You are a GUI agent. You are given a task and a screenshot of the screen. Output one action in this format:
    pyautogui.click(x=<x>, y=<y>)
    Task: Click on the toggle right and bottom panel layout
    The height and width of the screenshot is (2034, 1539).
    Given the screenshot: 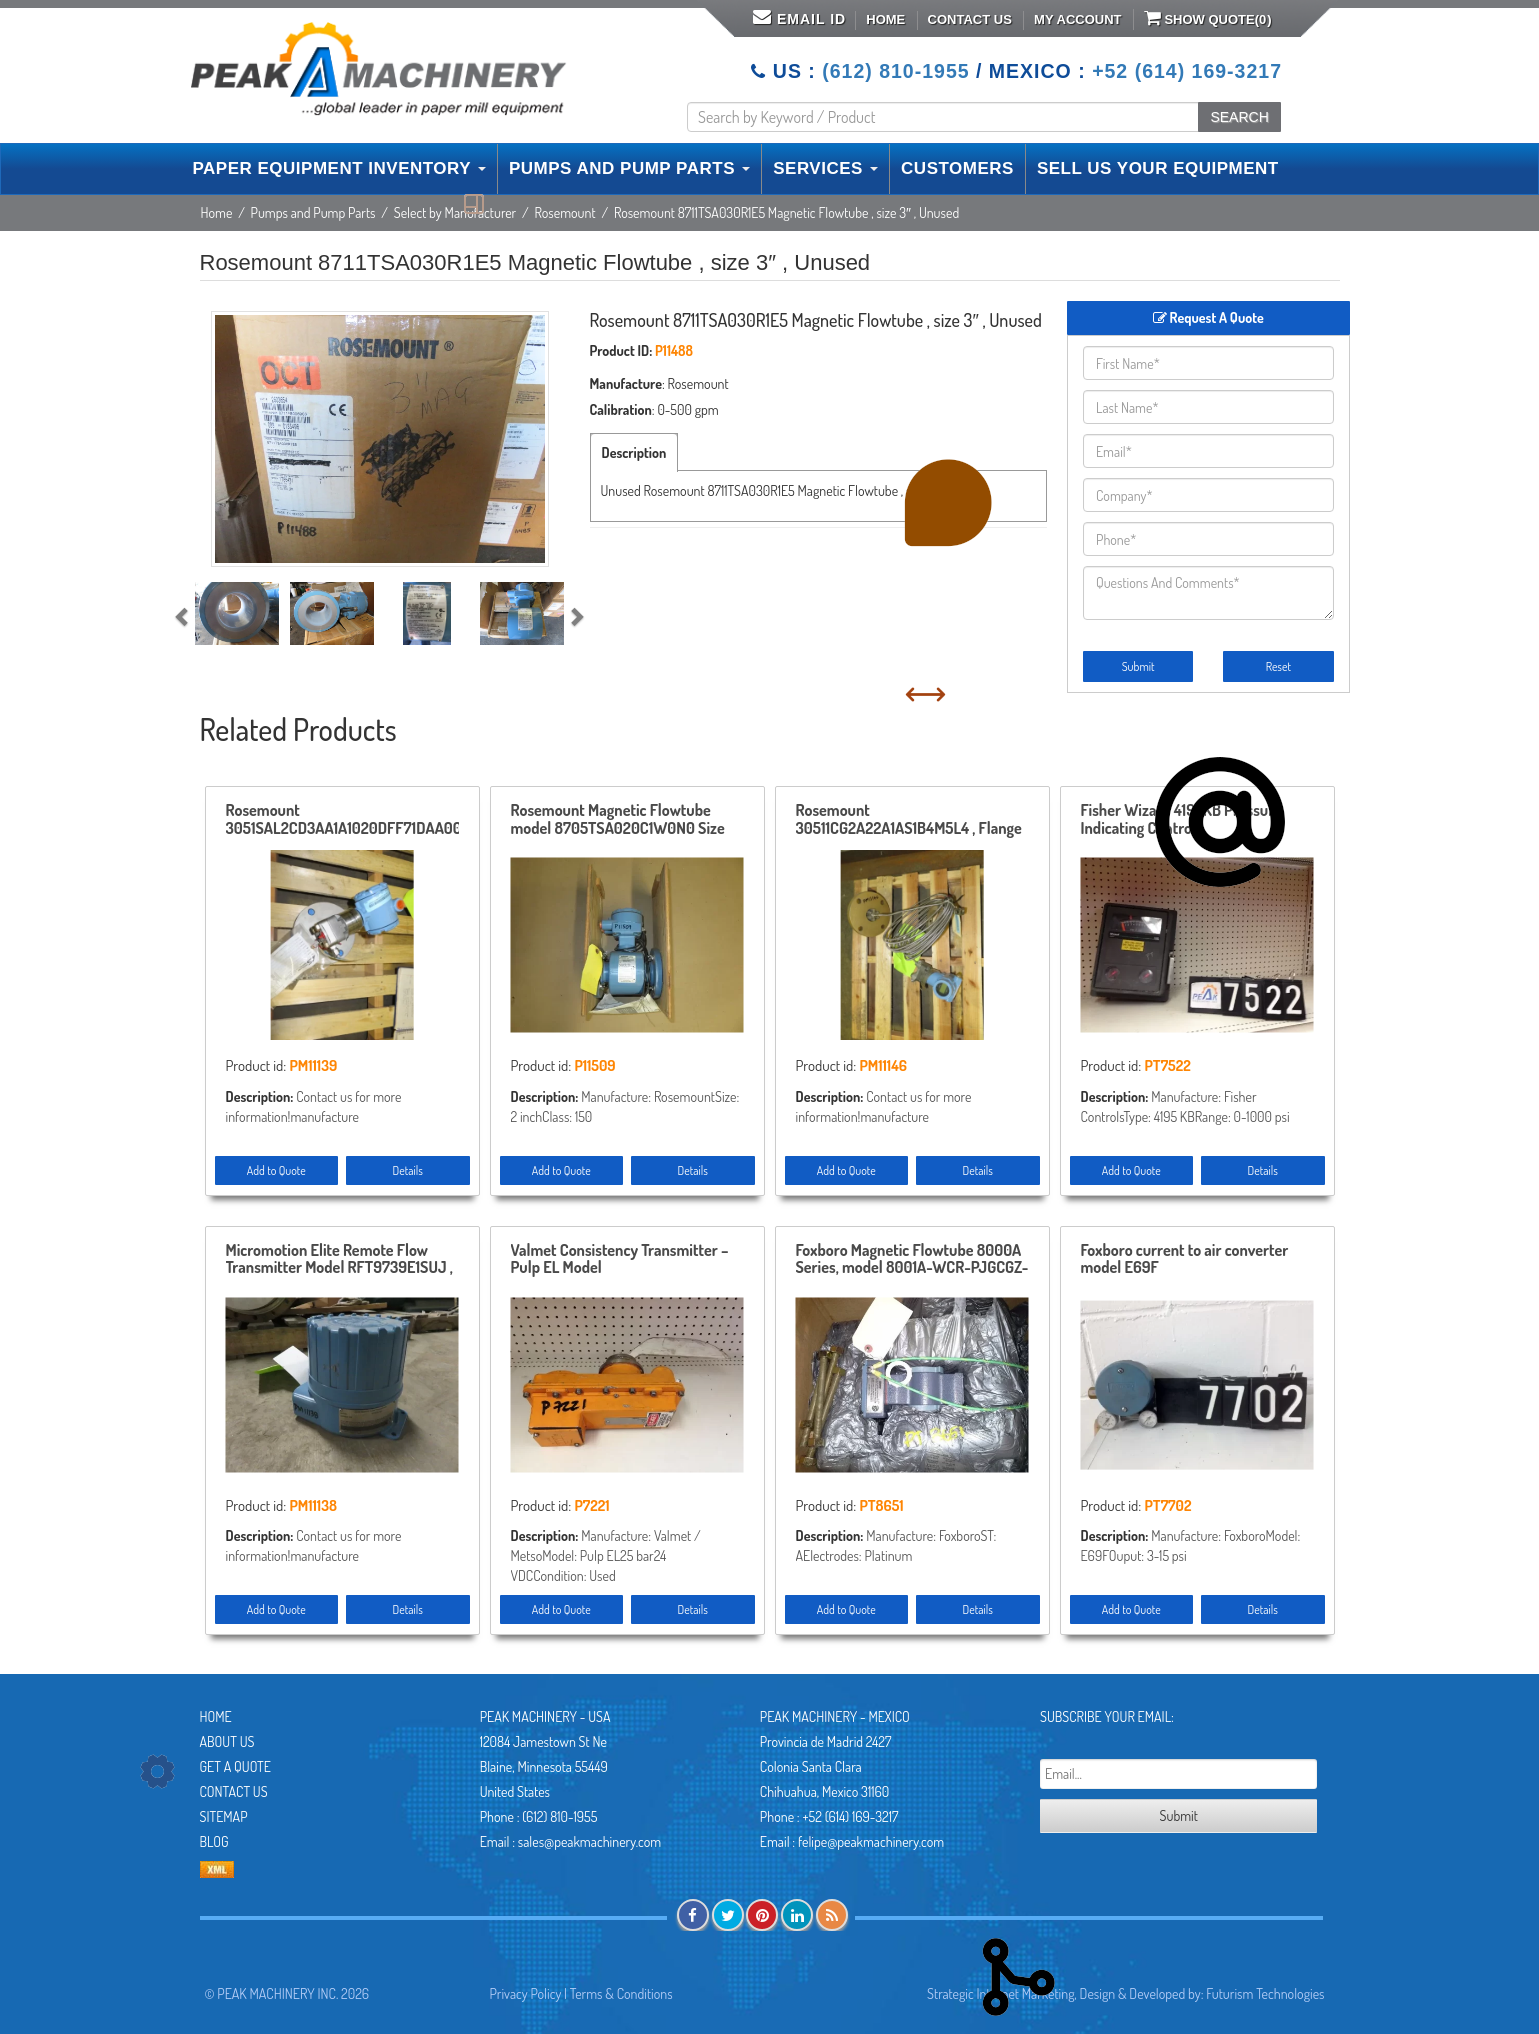 What is the action you would take?
    pyautogui.click(x=474, y=204)
    